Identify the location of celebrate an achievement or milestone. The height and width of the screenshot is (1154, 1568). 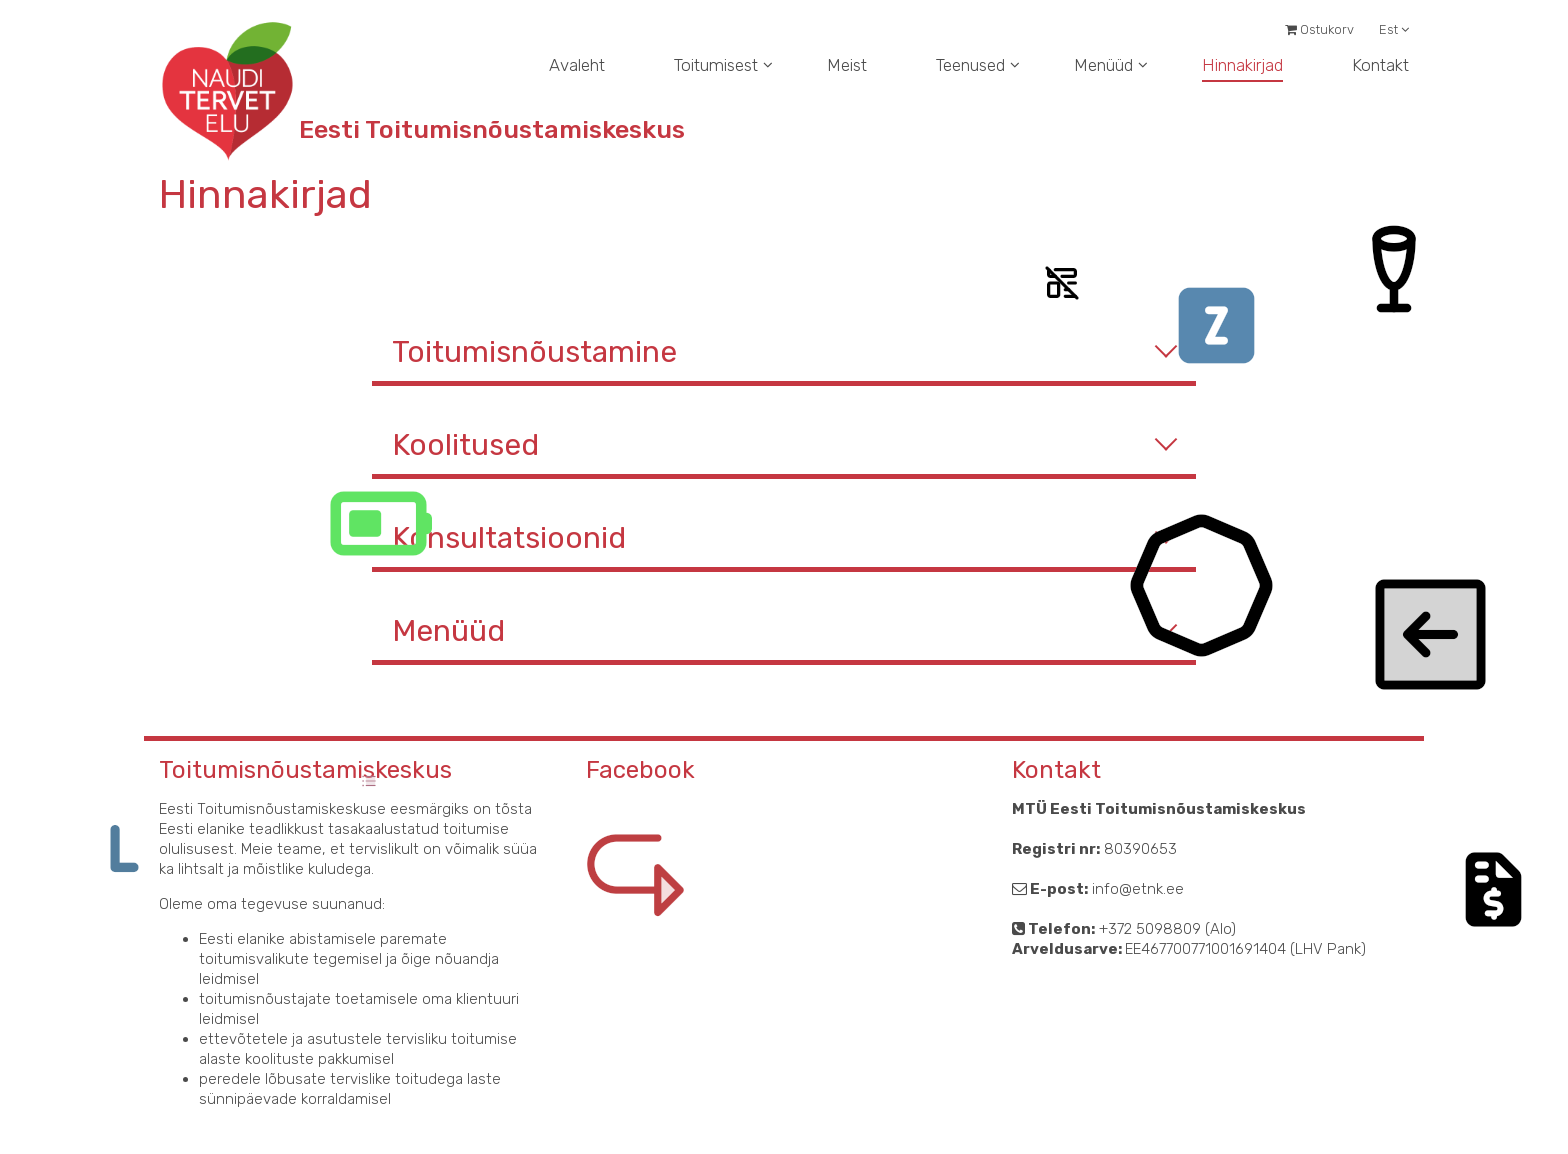
(1394, 269).